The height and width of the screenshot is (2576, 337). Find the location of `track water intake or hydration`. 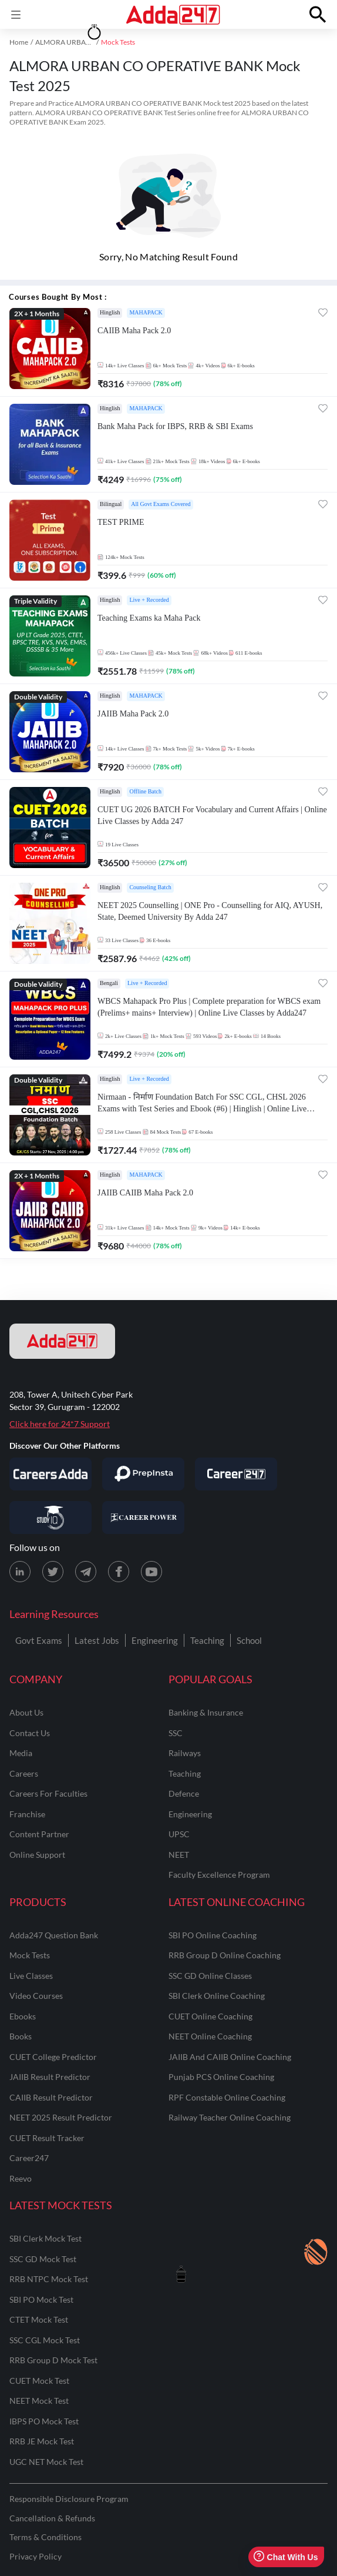

track water intake or hydration is located at coordinates (181, 2274).